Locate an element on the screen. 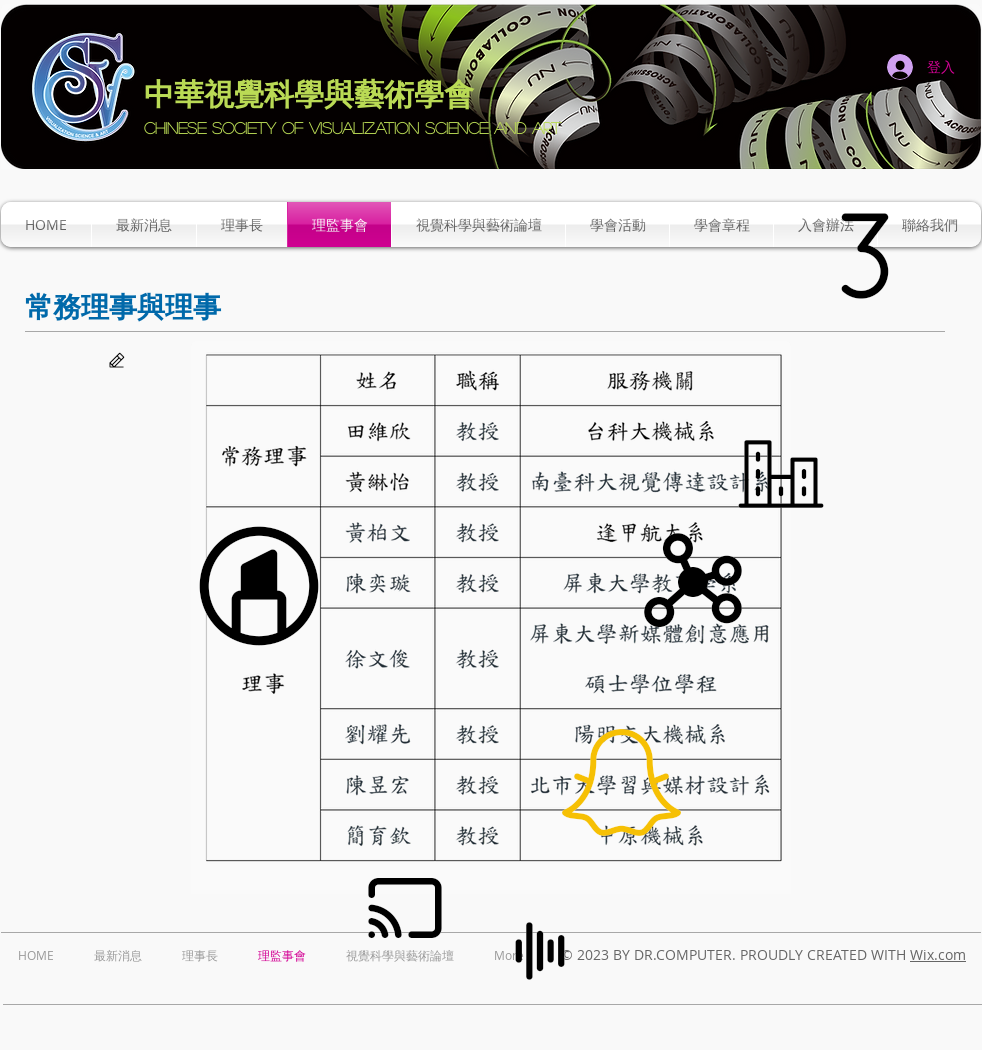 This screenshot has width=982, height=1050. view network connections or relationships is located at coordinates (693, 582).